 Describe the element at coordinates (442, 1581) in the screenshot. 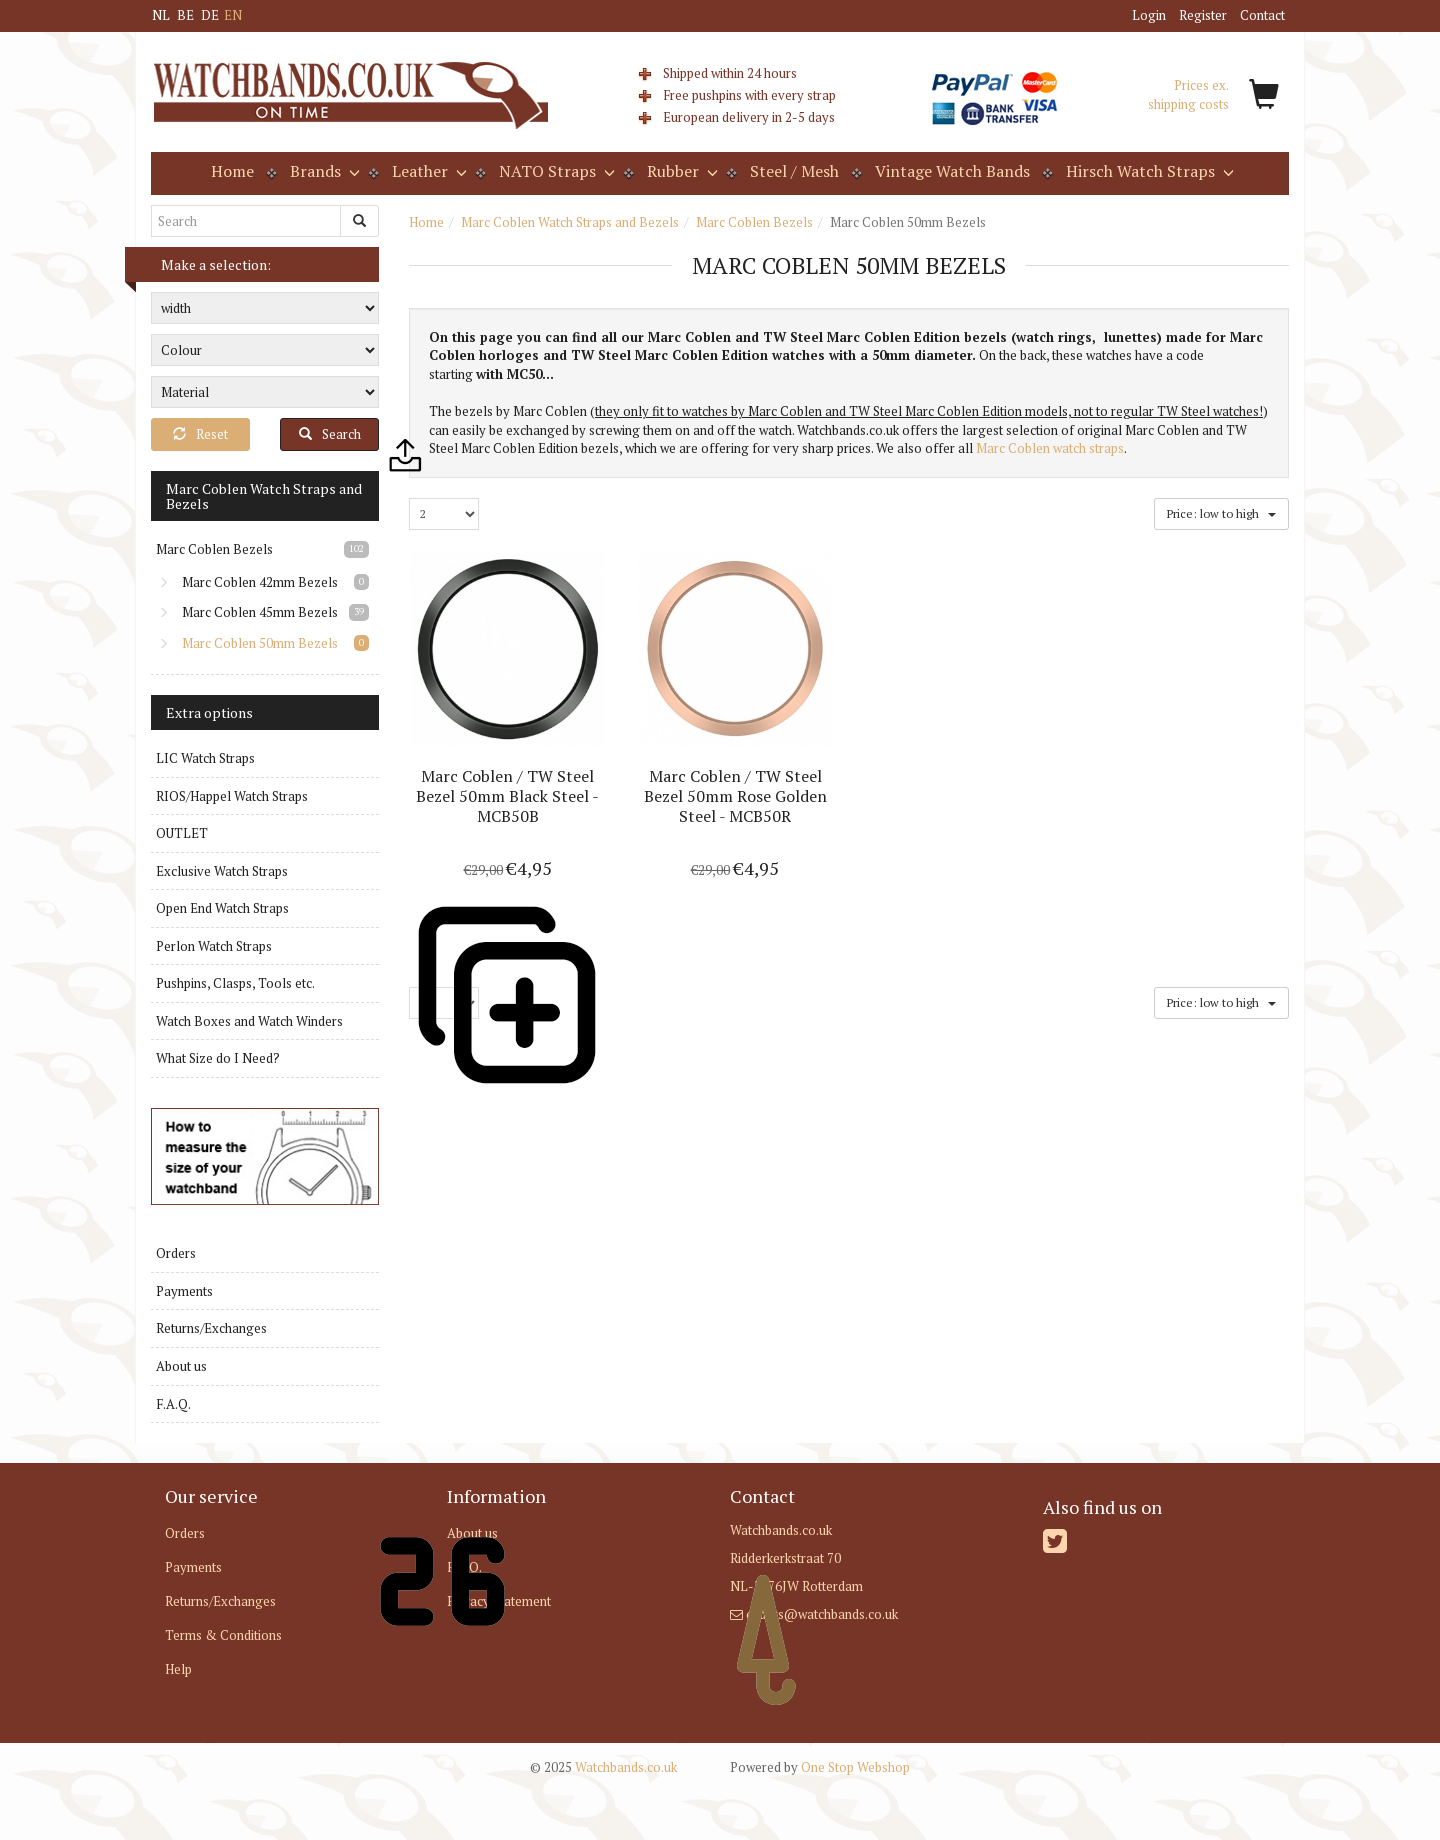

I see `indicates item number 26 in a list or sequence` at that location.